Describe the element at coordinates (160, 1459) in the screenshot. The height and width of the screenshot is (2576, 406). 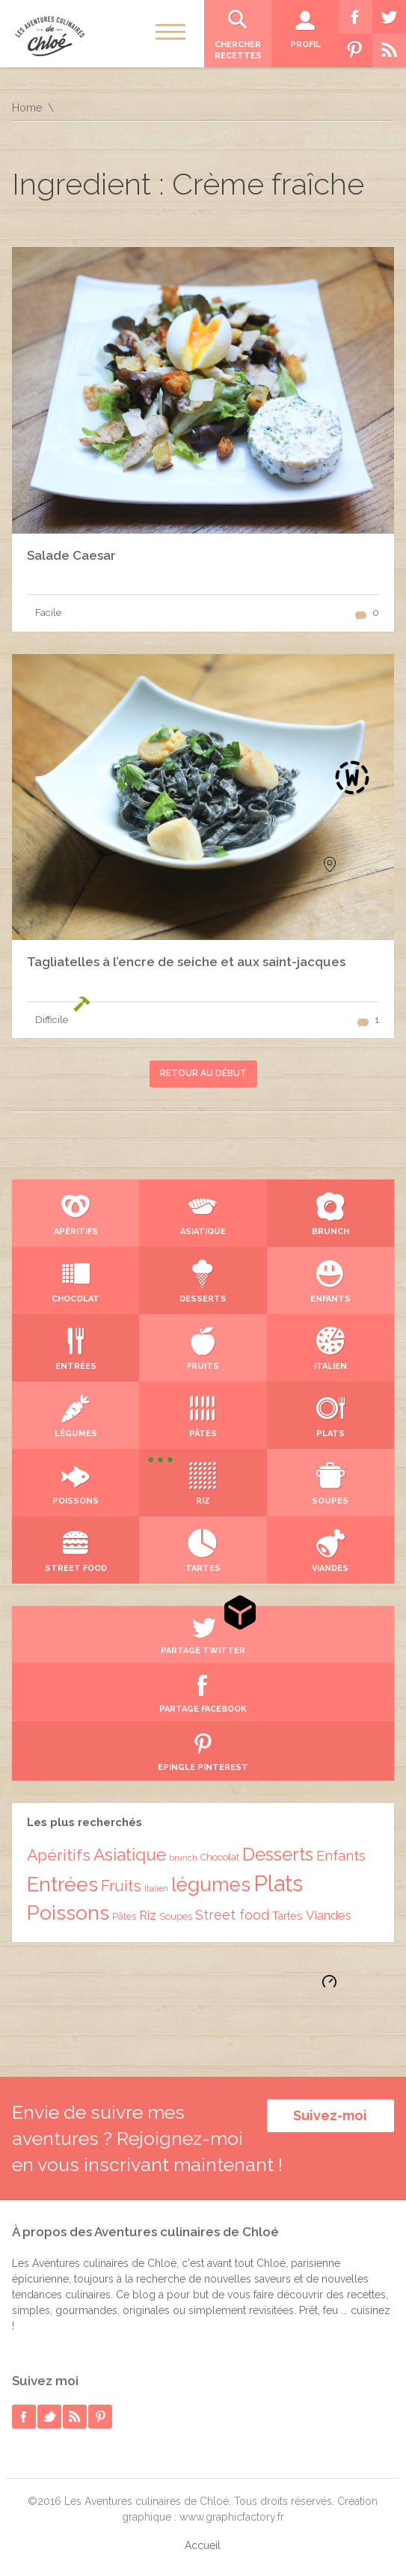
I see `open more options menu` at that location.